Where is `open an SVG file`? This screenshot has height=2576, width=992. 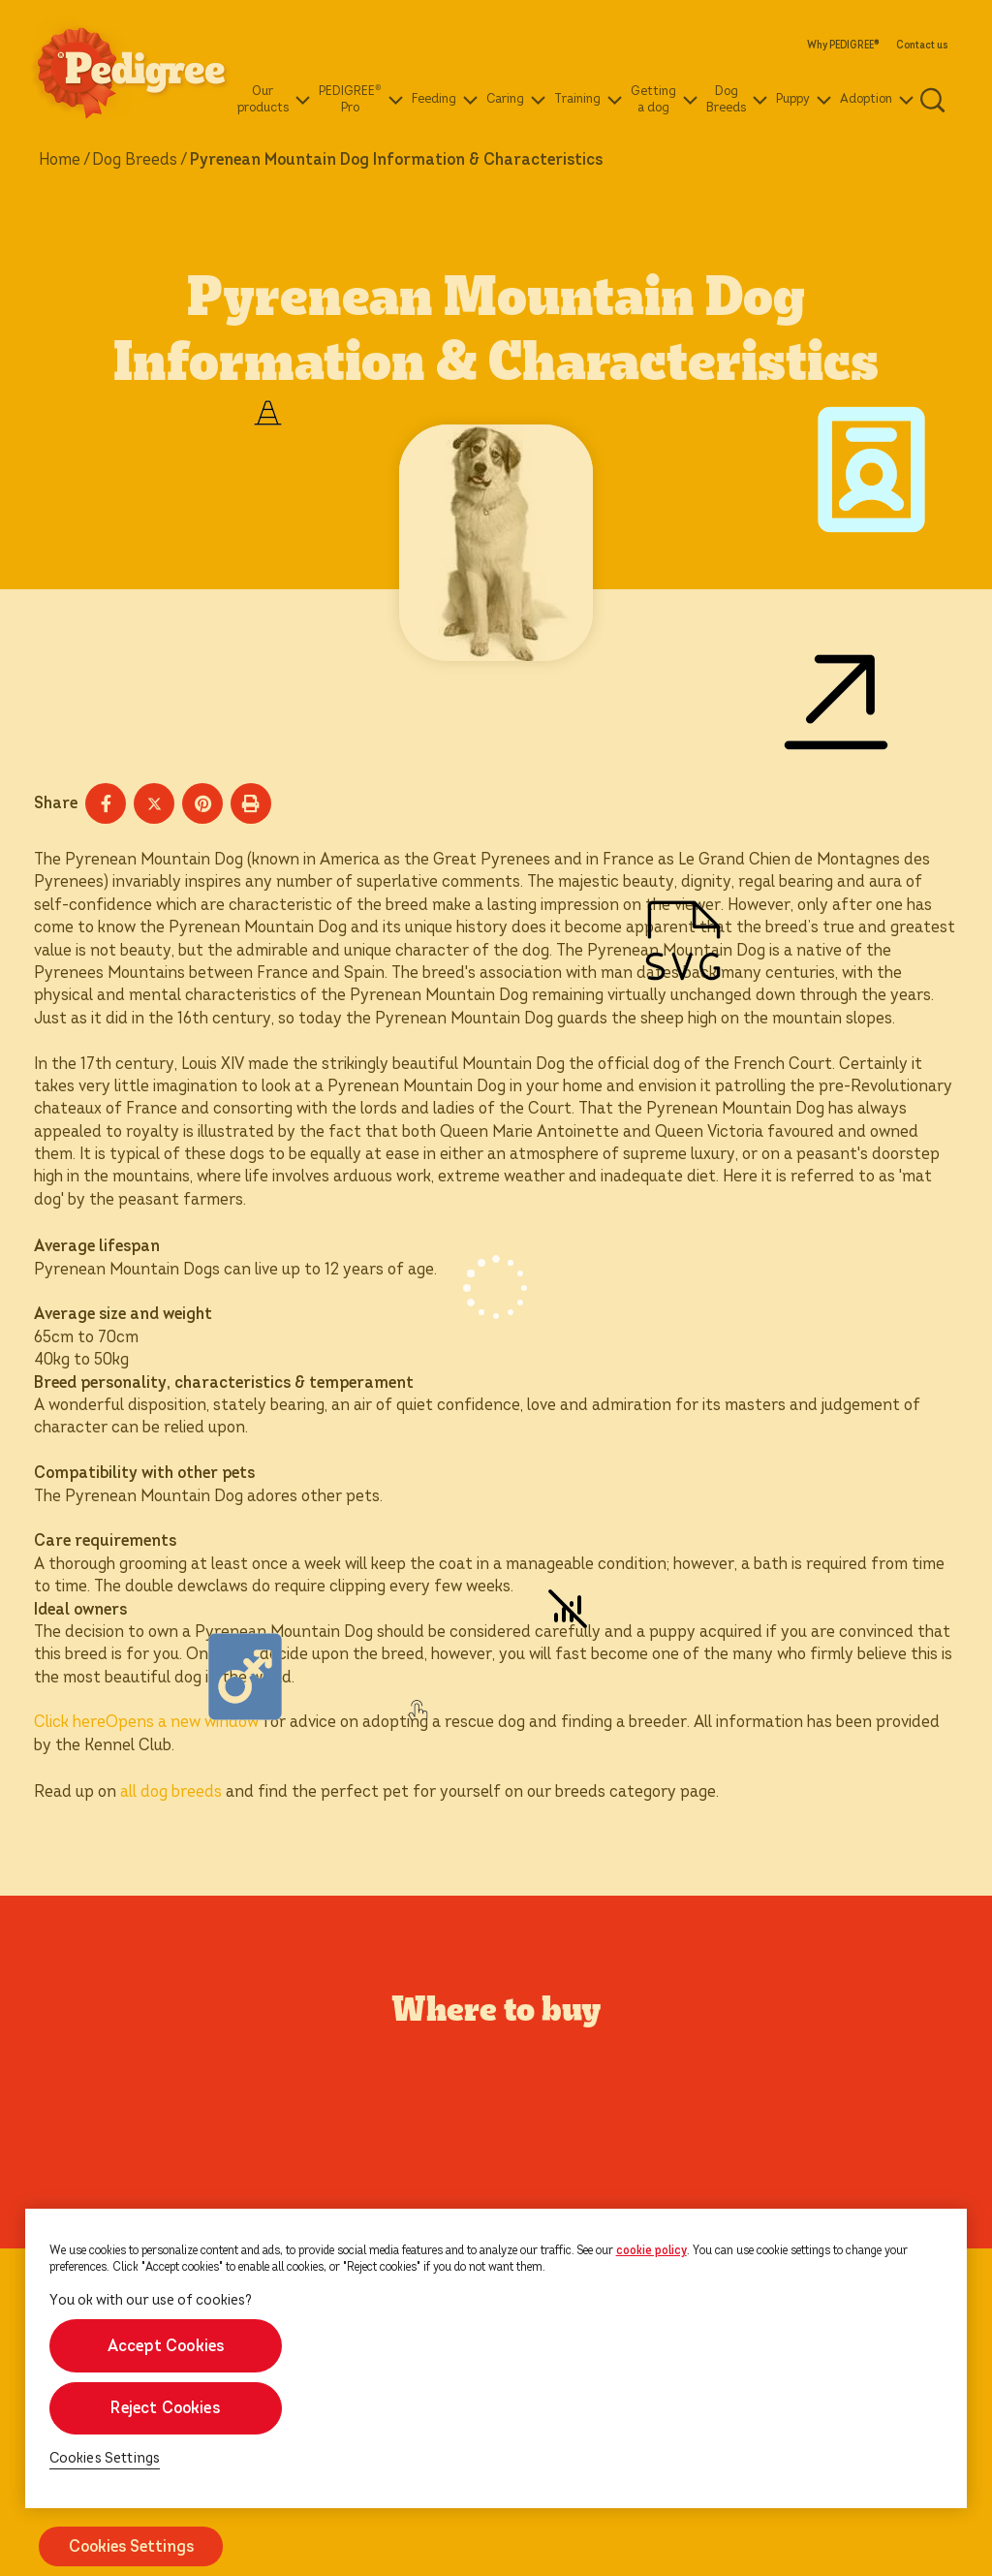 open an SVG file is located at coordinates (684, 944).